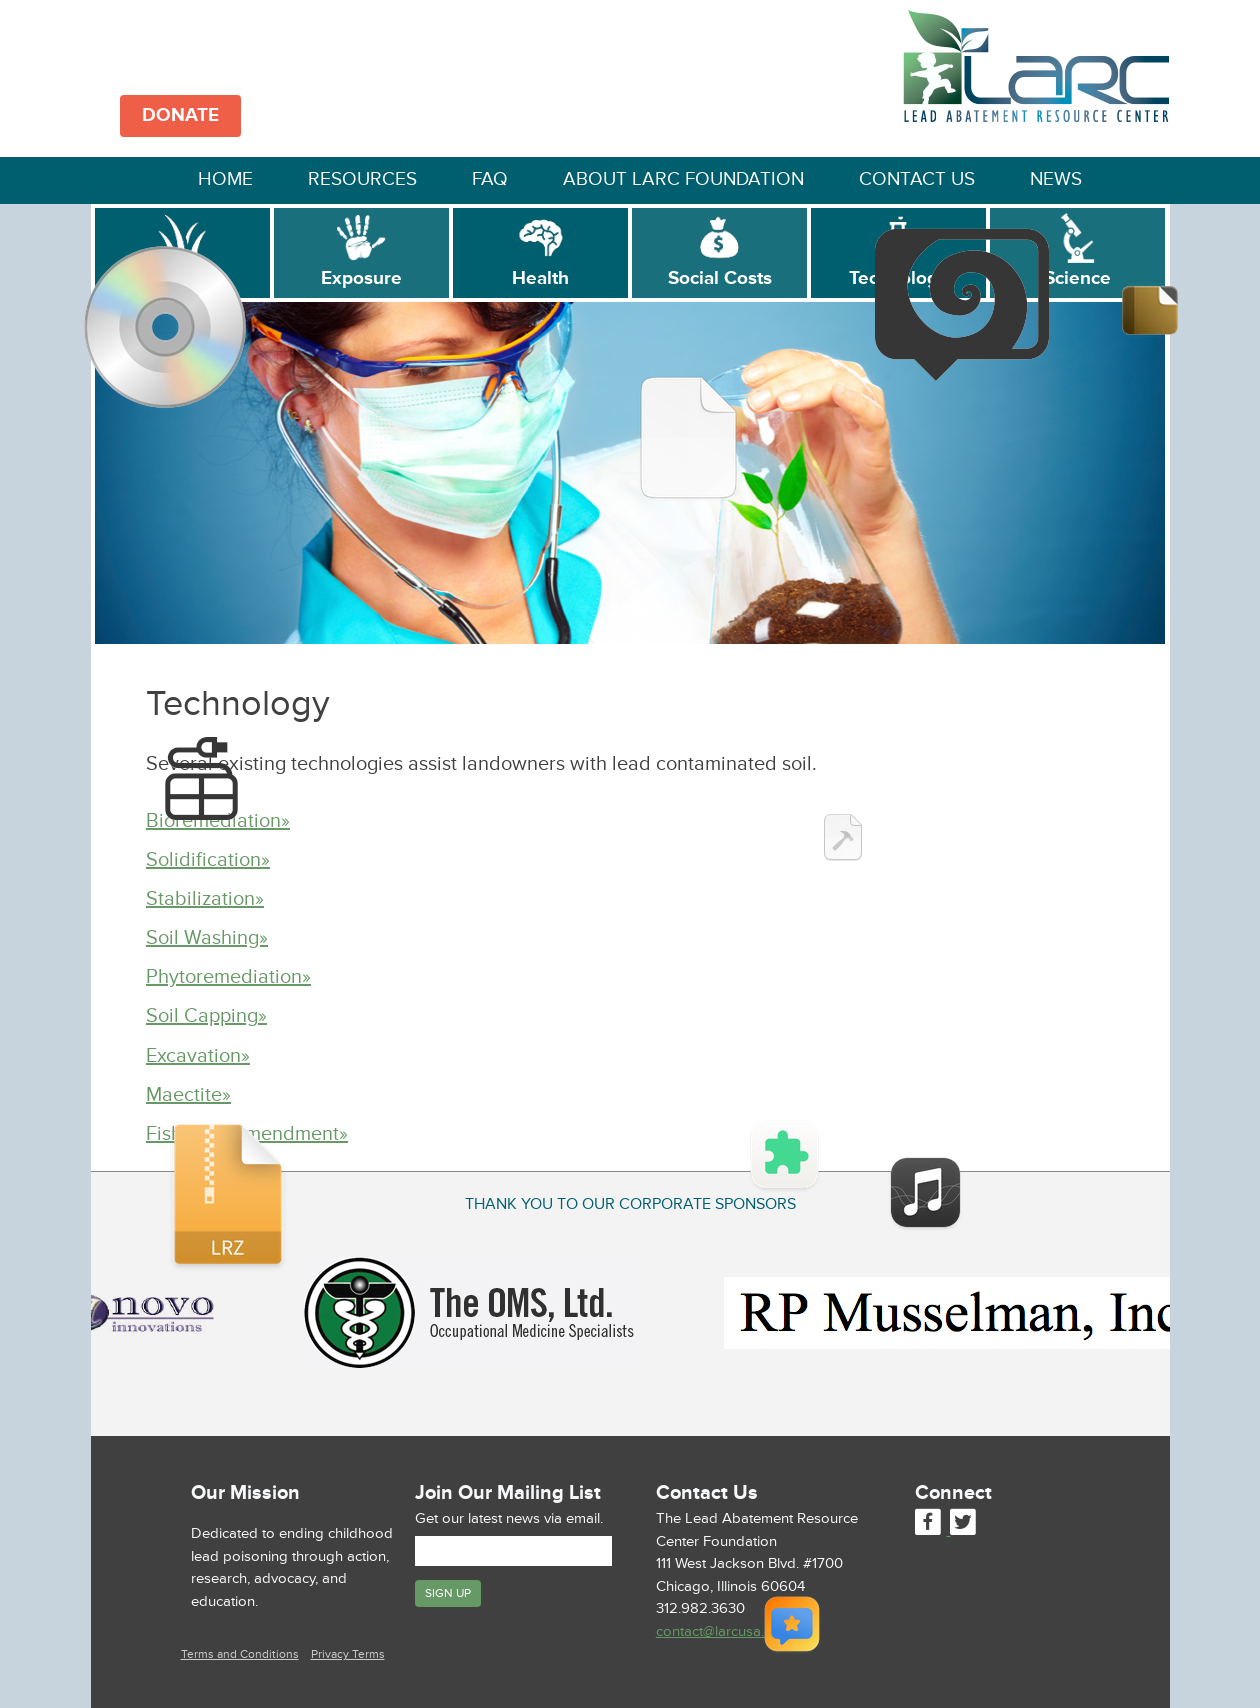 The image size is (1260, 1708). I want to click on an lrzip compressed archive file, so click(228, 1197).